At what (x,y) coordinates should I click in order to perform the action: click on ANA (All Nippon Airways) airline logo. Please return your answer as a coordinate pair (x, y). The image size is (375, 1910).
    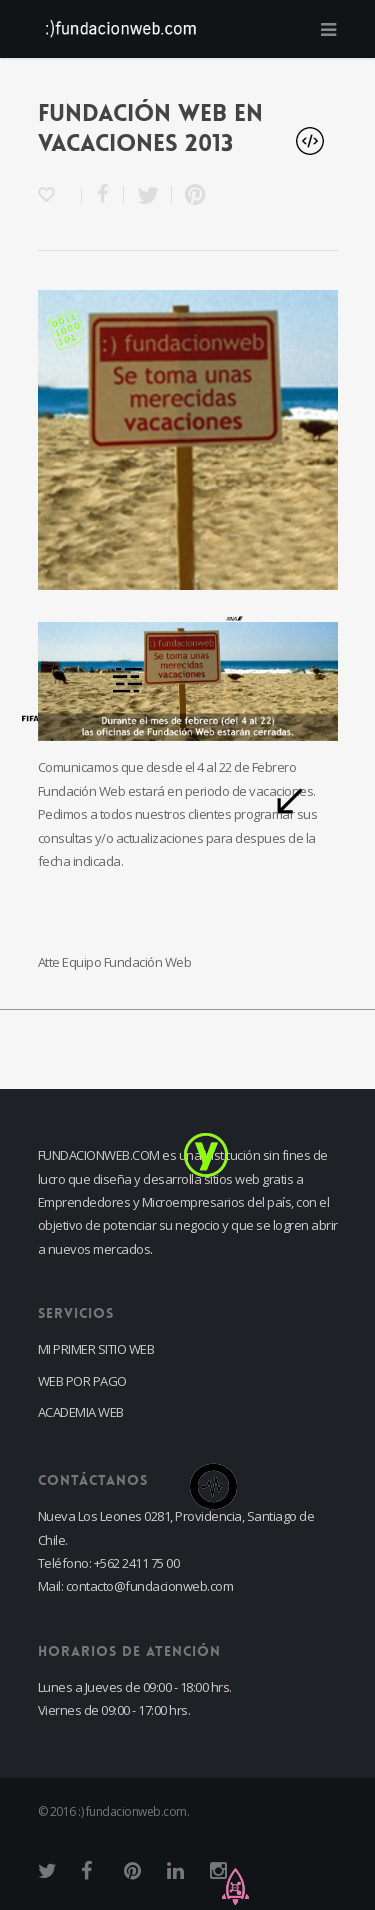
    Looking at the image, I should click on (234, 618).